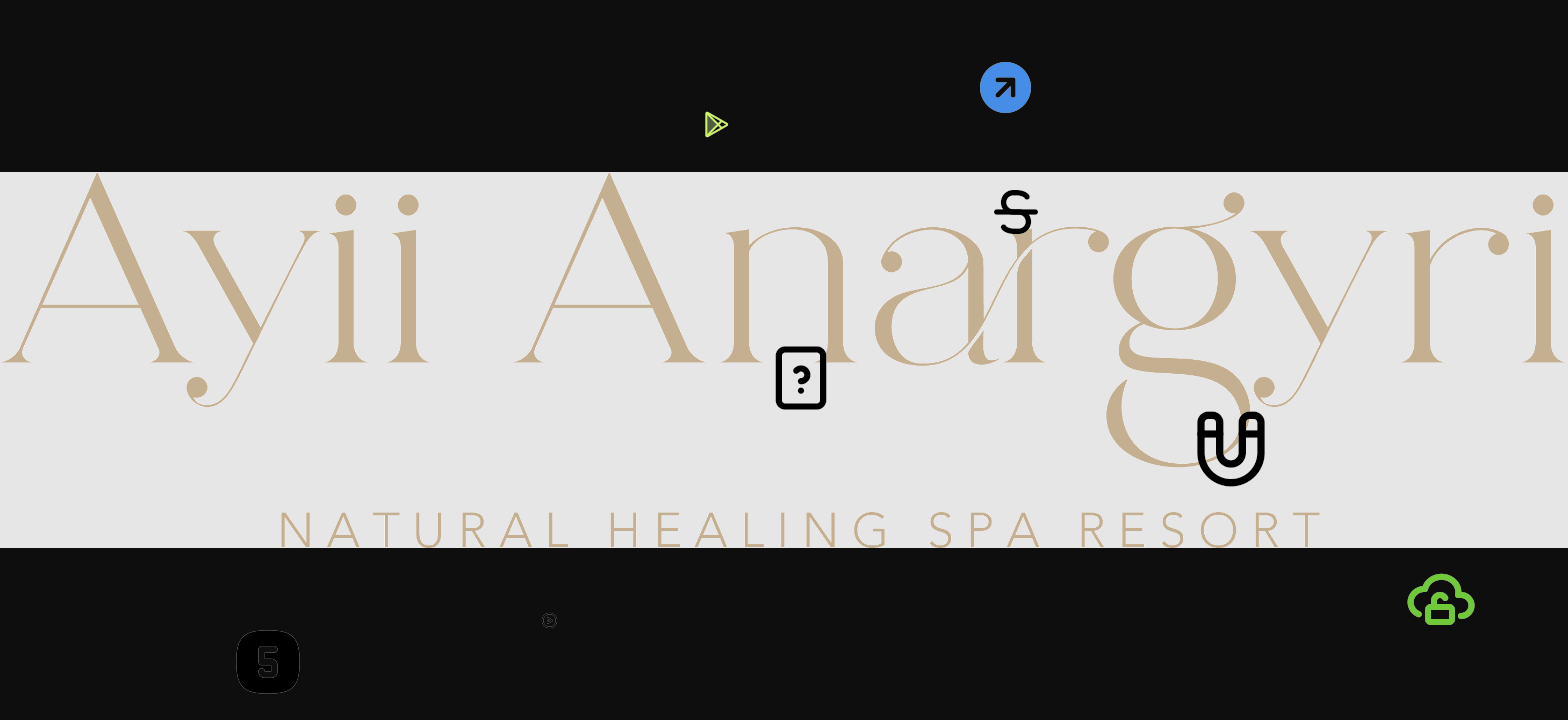 The height and width of the screenshot is (720, 1568). Describe the element at coordinates (1231, 449) in the screenshot. I see `attract or pull related items together` at that location.